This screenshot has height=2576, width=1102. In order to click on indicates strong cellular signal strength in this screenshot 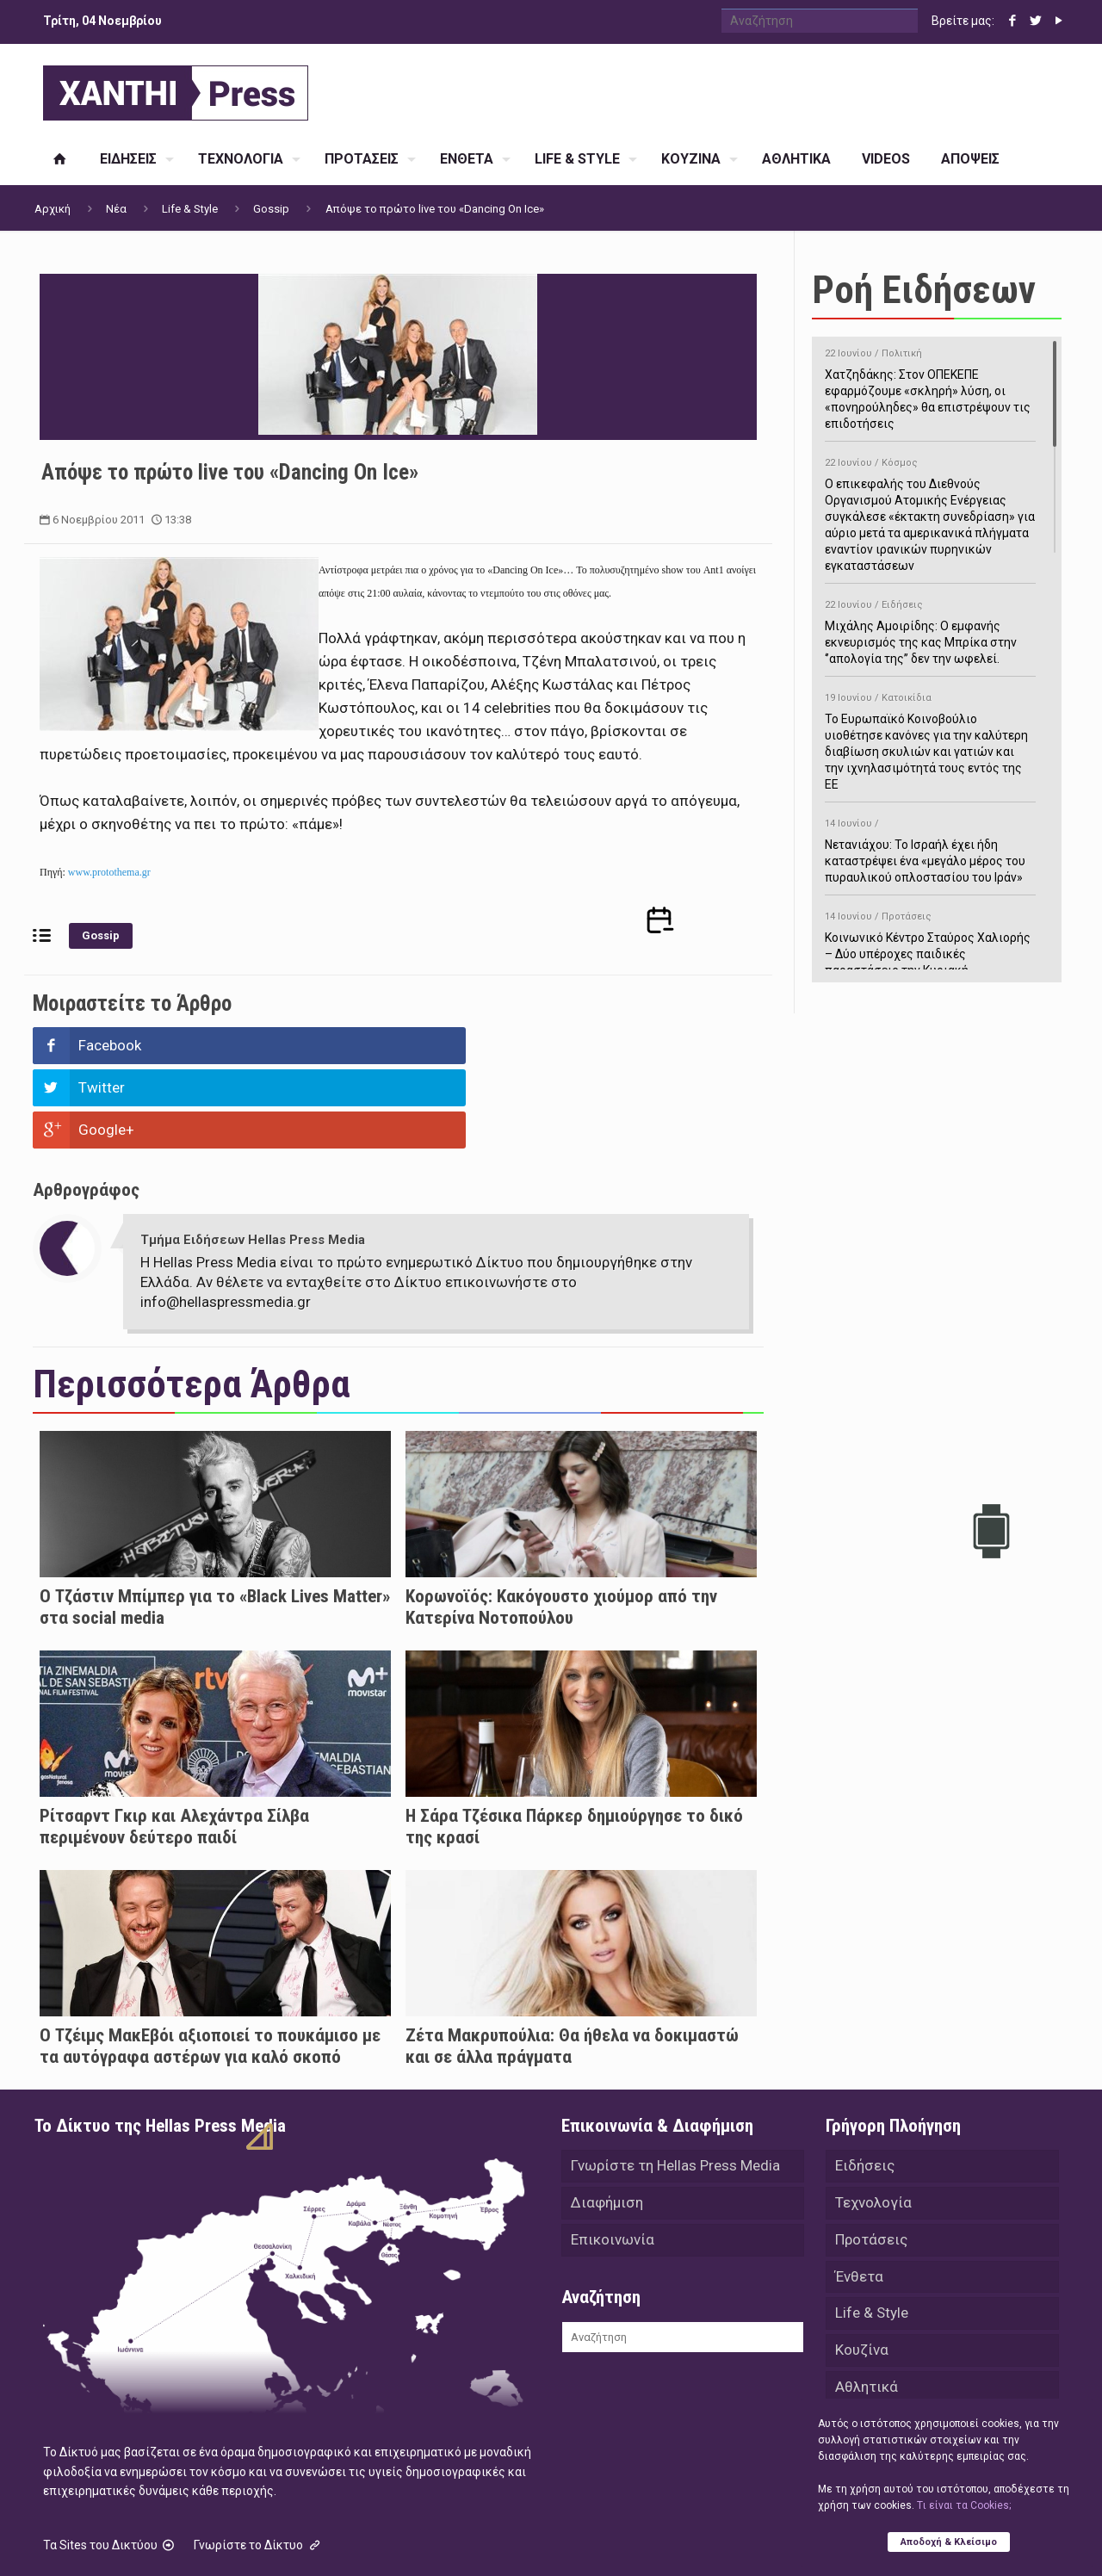, I will do `click(259, 2136)`.